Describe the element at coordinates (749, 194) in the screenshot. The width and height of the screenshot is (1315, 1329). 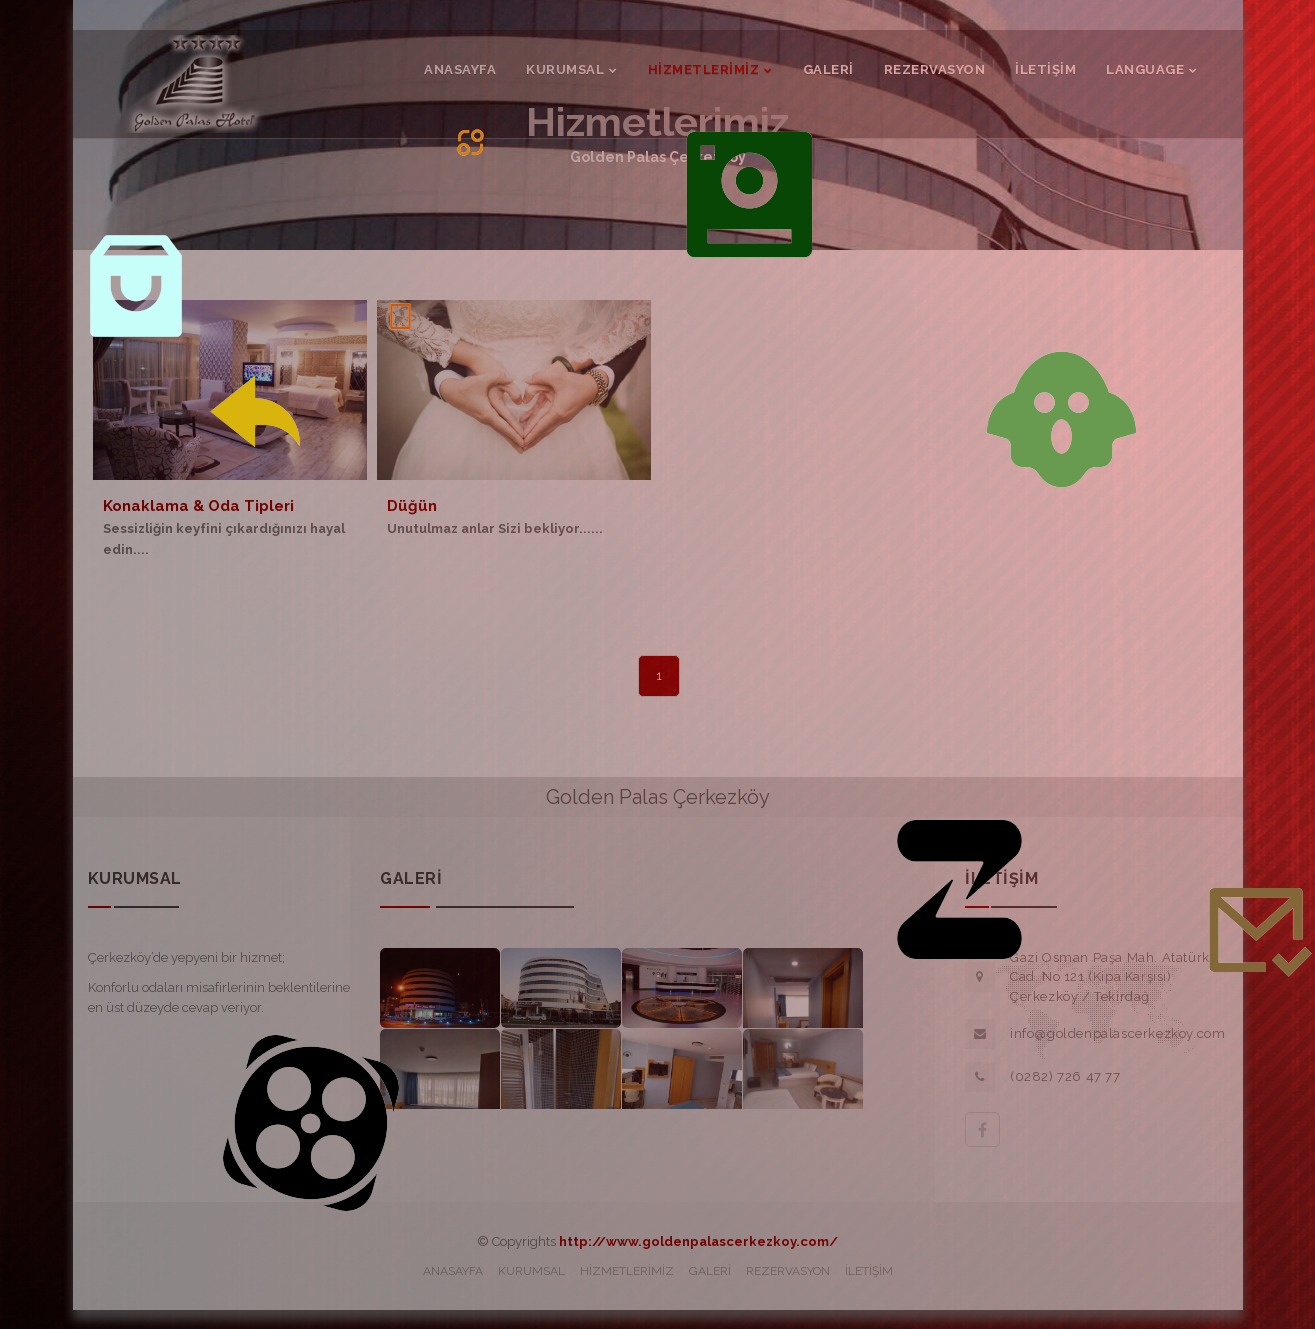
I see `access polaroid or instant camera features` at that location.